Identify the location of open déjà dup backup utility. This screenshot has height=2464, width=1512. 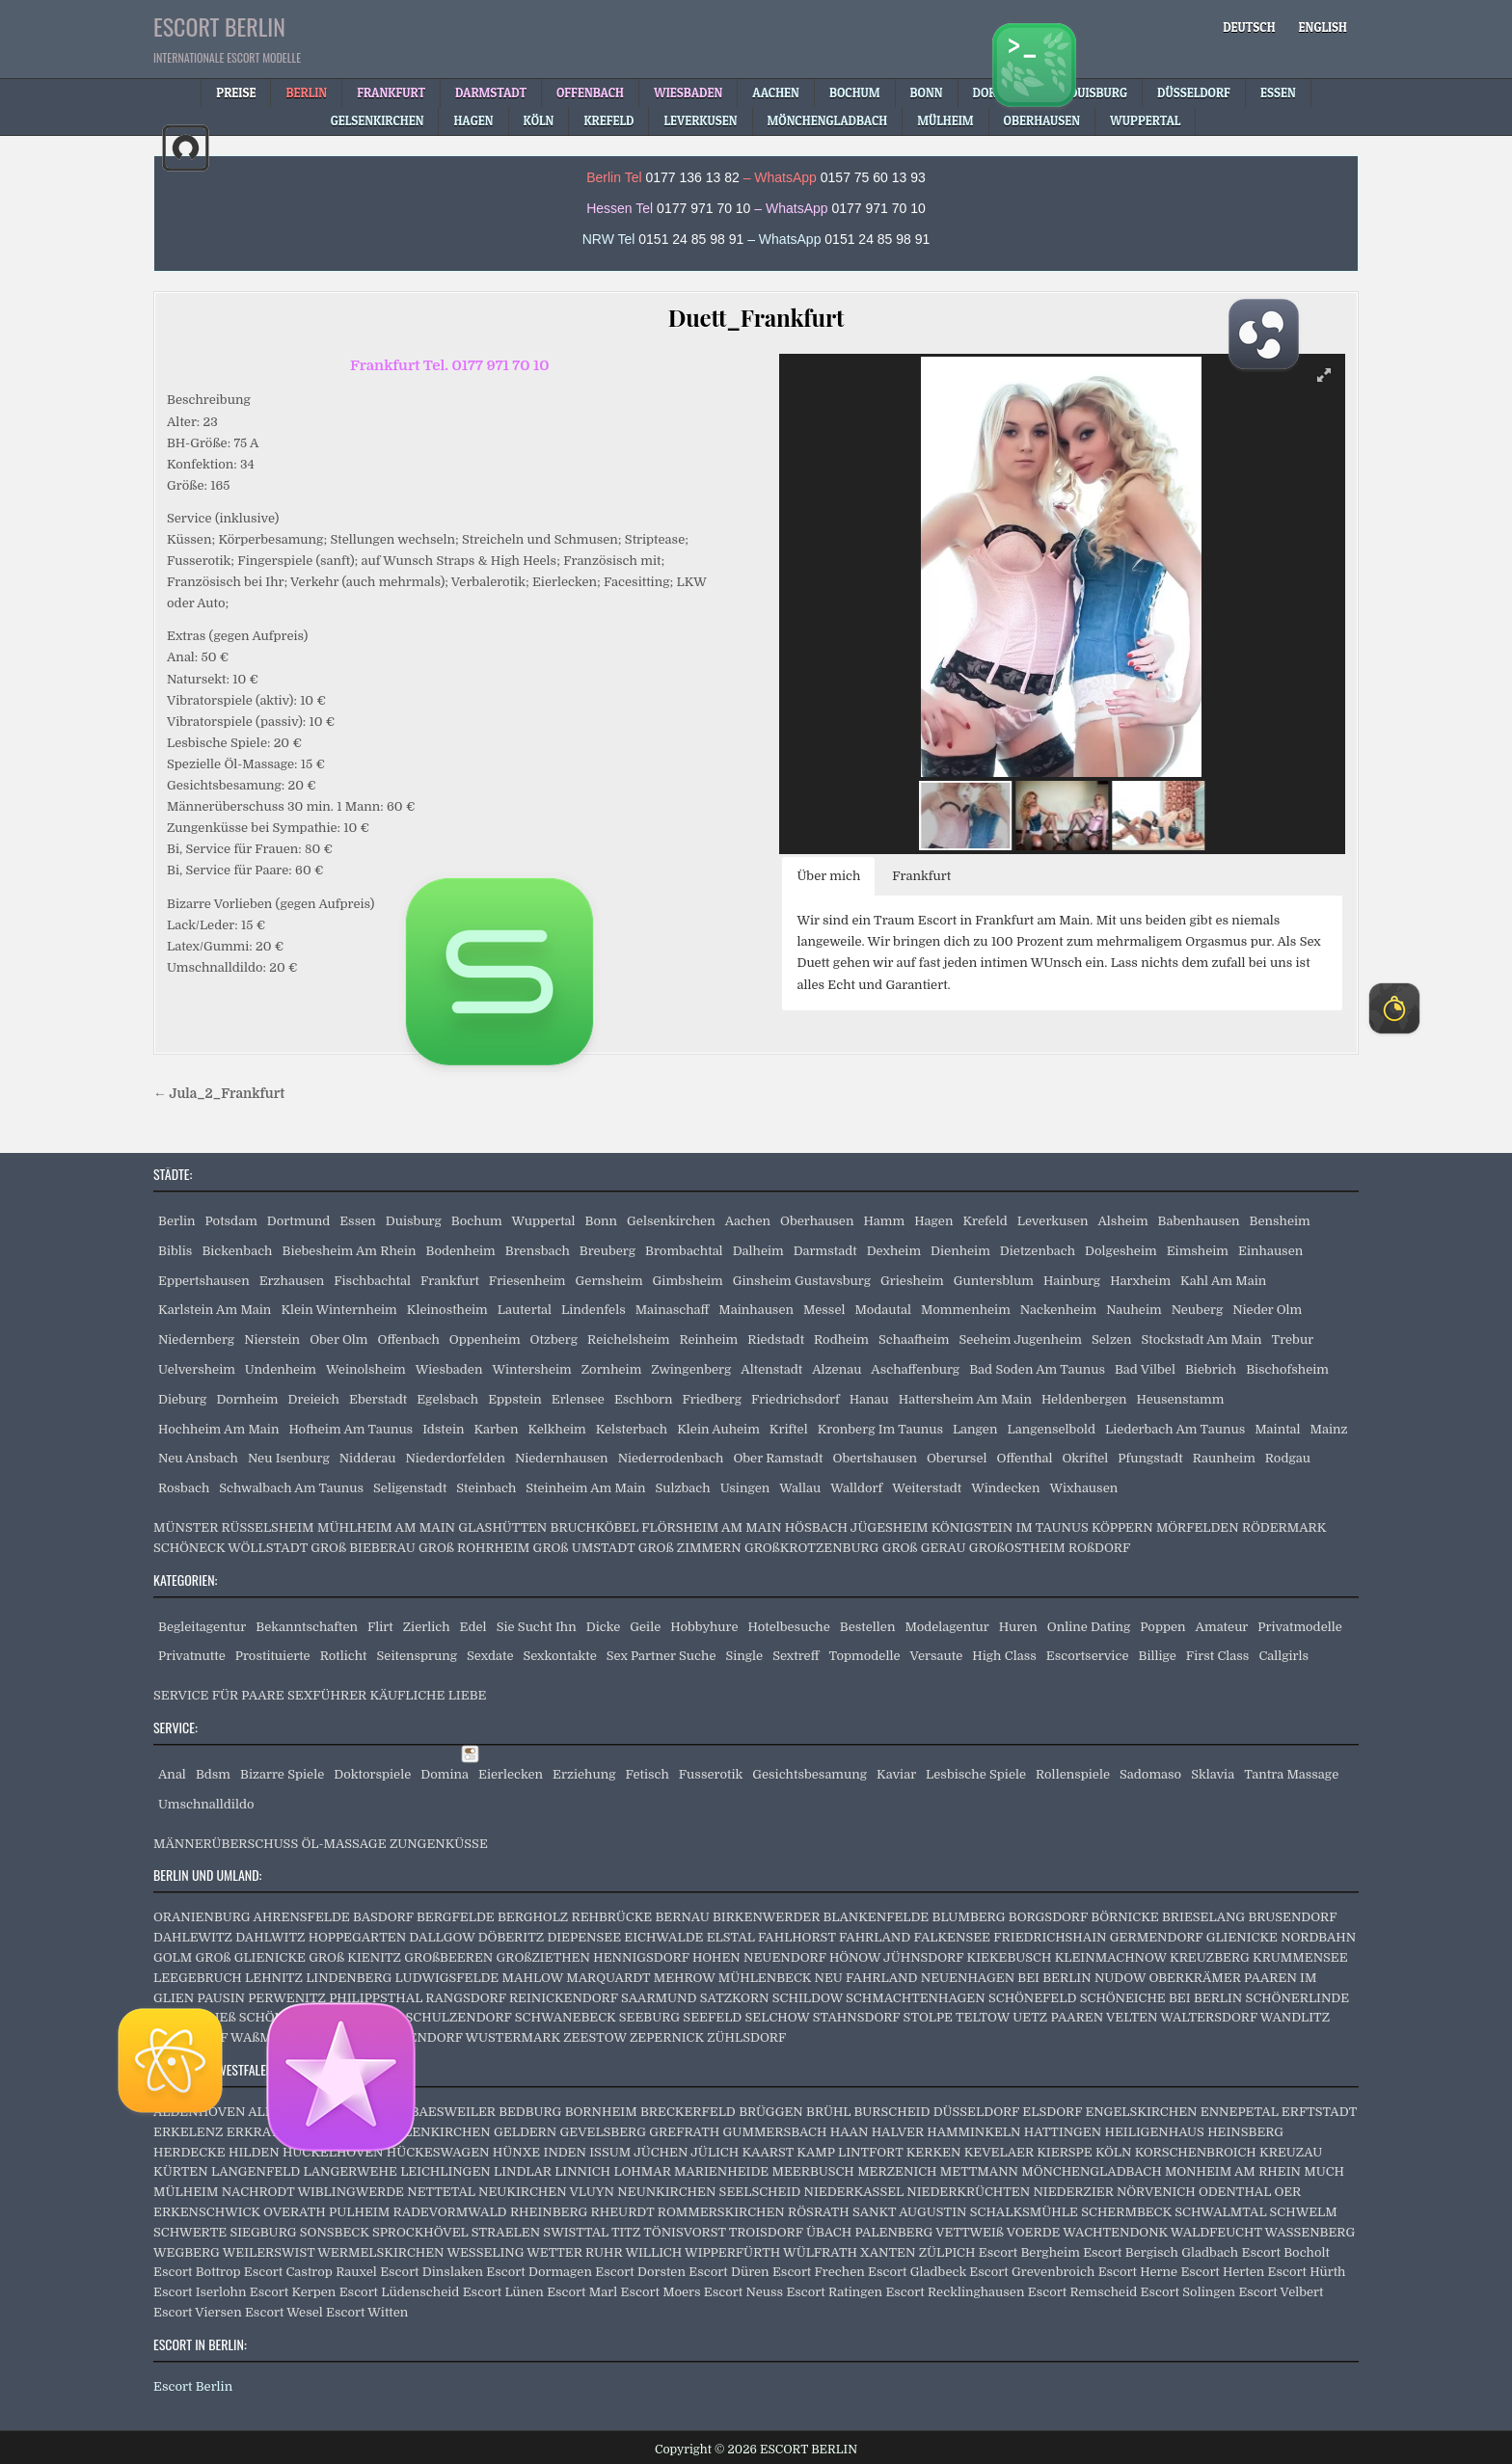
(185, 147).